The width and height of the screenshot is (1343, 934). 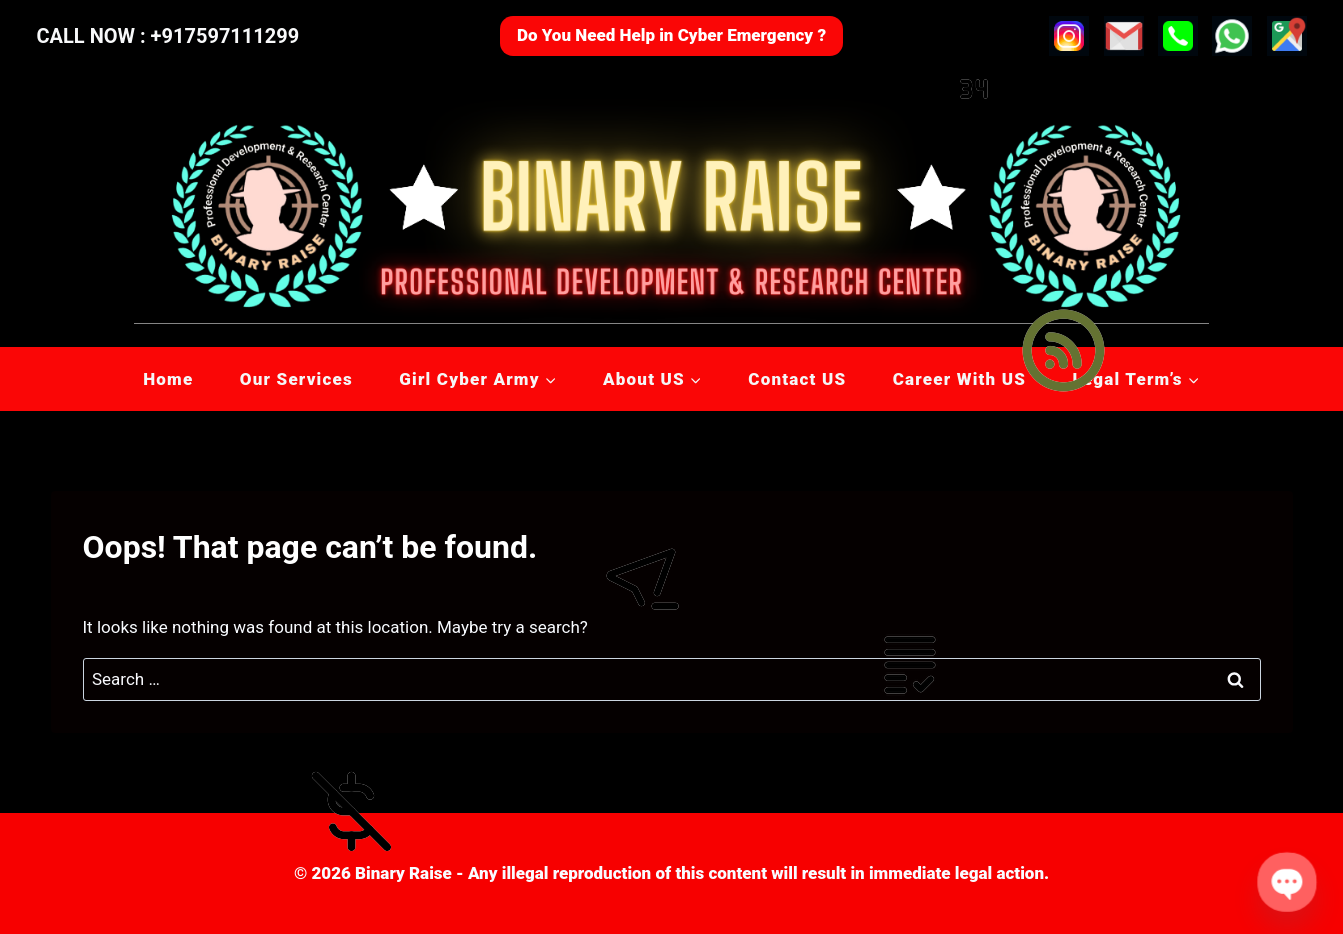 What do you see at coordinates (974, 89) in the screenshot?
I see `indicates item number 34 in a list or sequence` at bounding box center [974, 89].